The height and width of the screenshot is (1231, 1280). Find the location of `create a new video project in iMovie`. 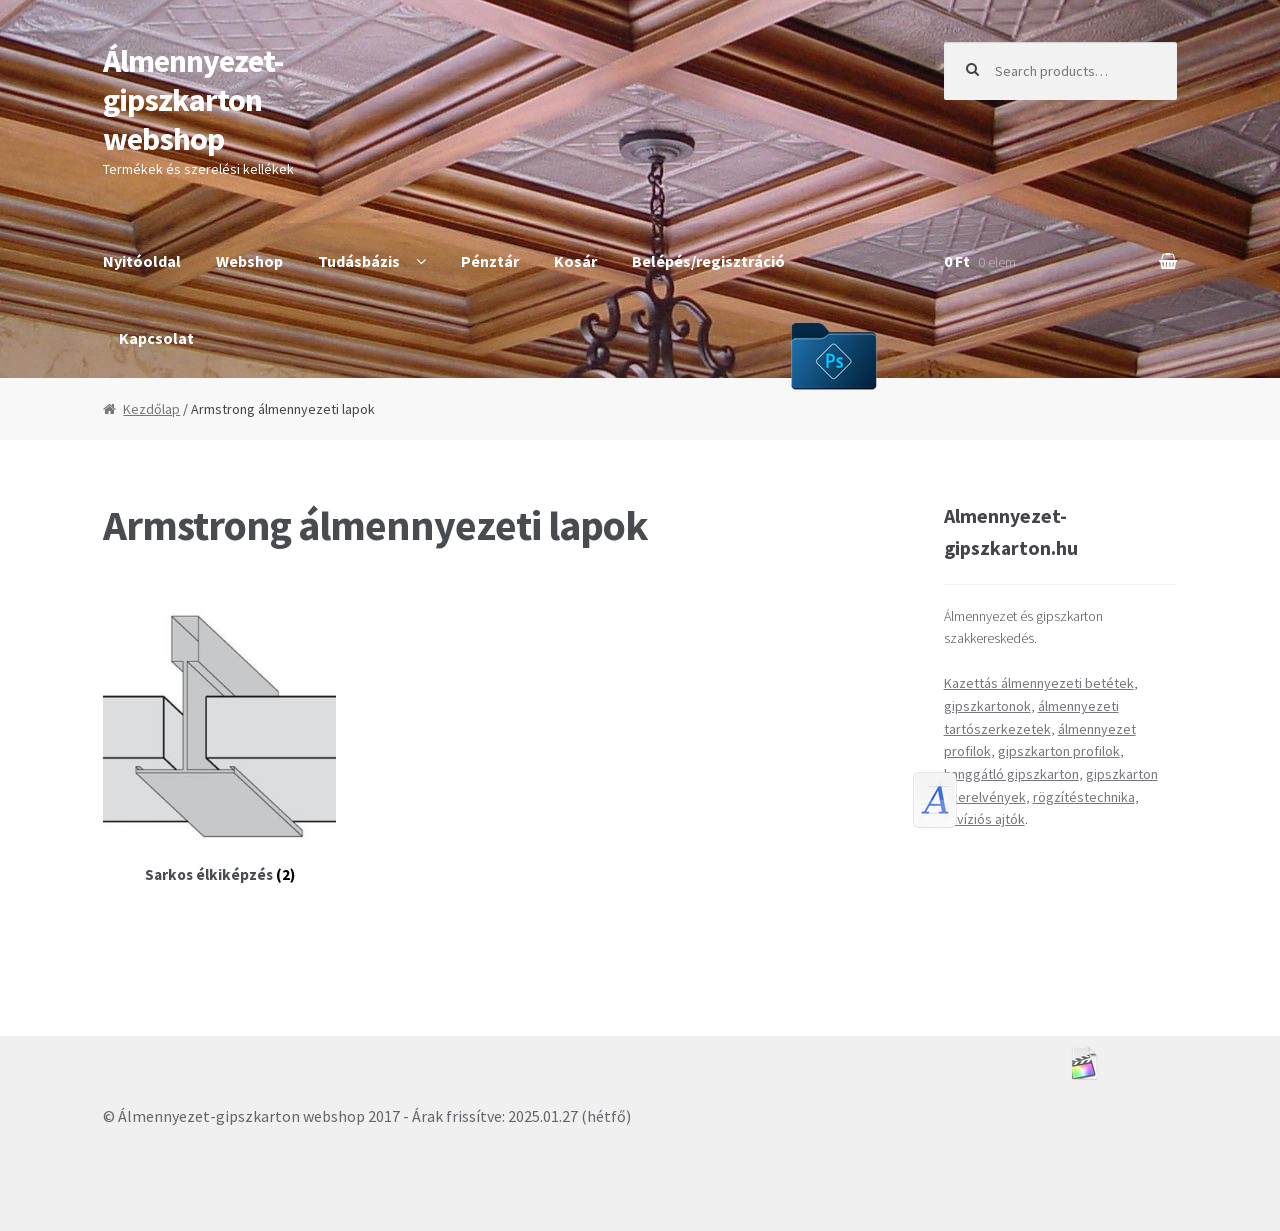

create a new video project in iMovie is located at coordinates (1084, 1063).